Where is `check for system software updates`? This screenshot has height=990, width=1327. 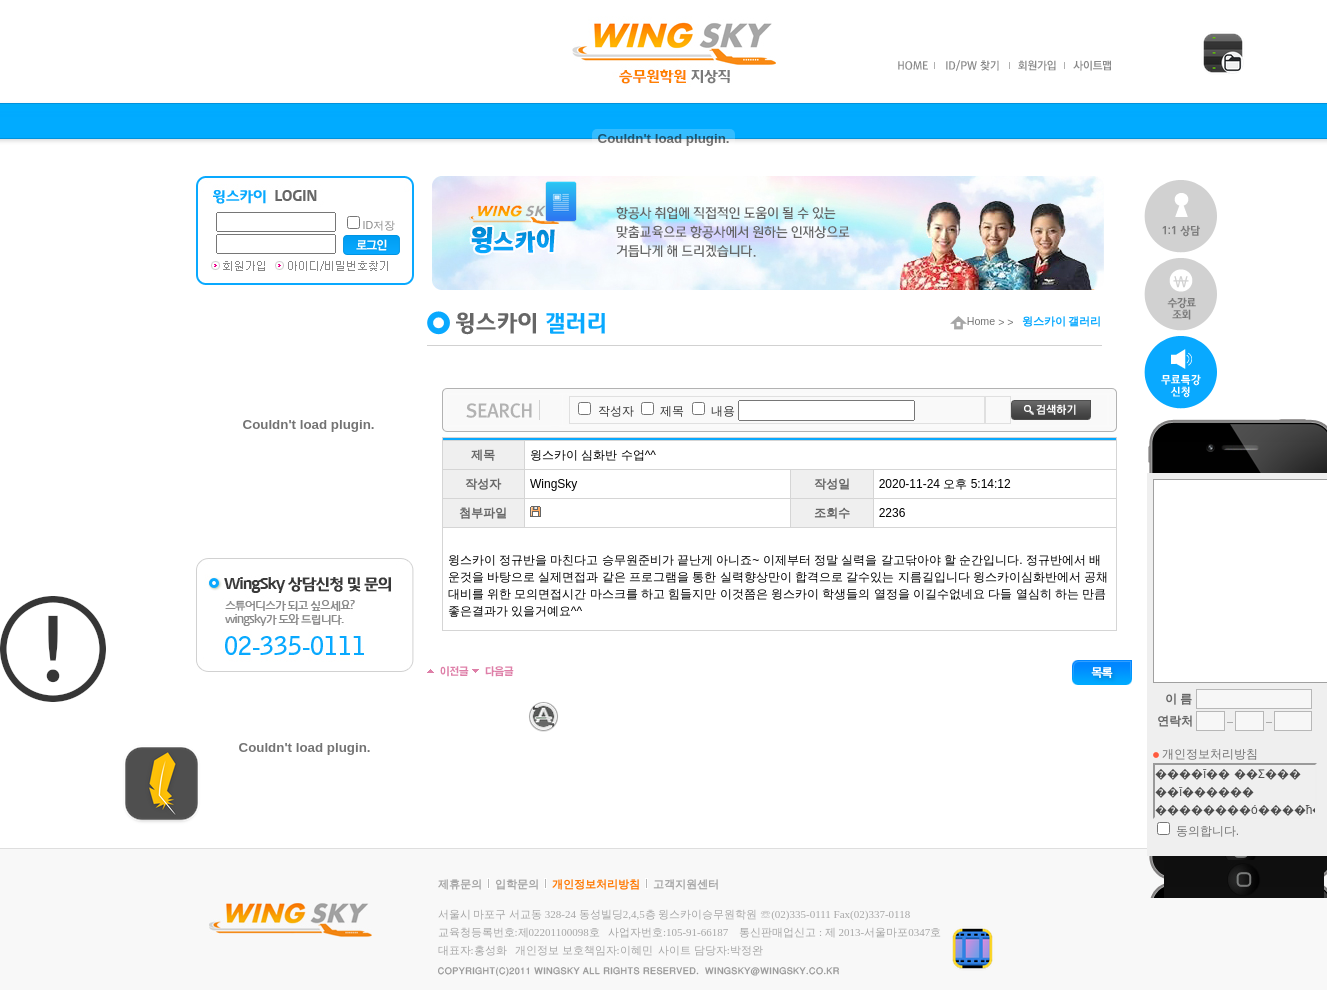
check for system software updates is located at coordinates (543, 716).